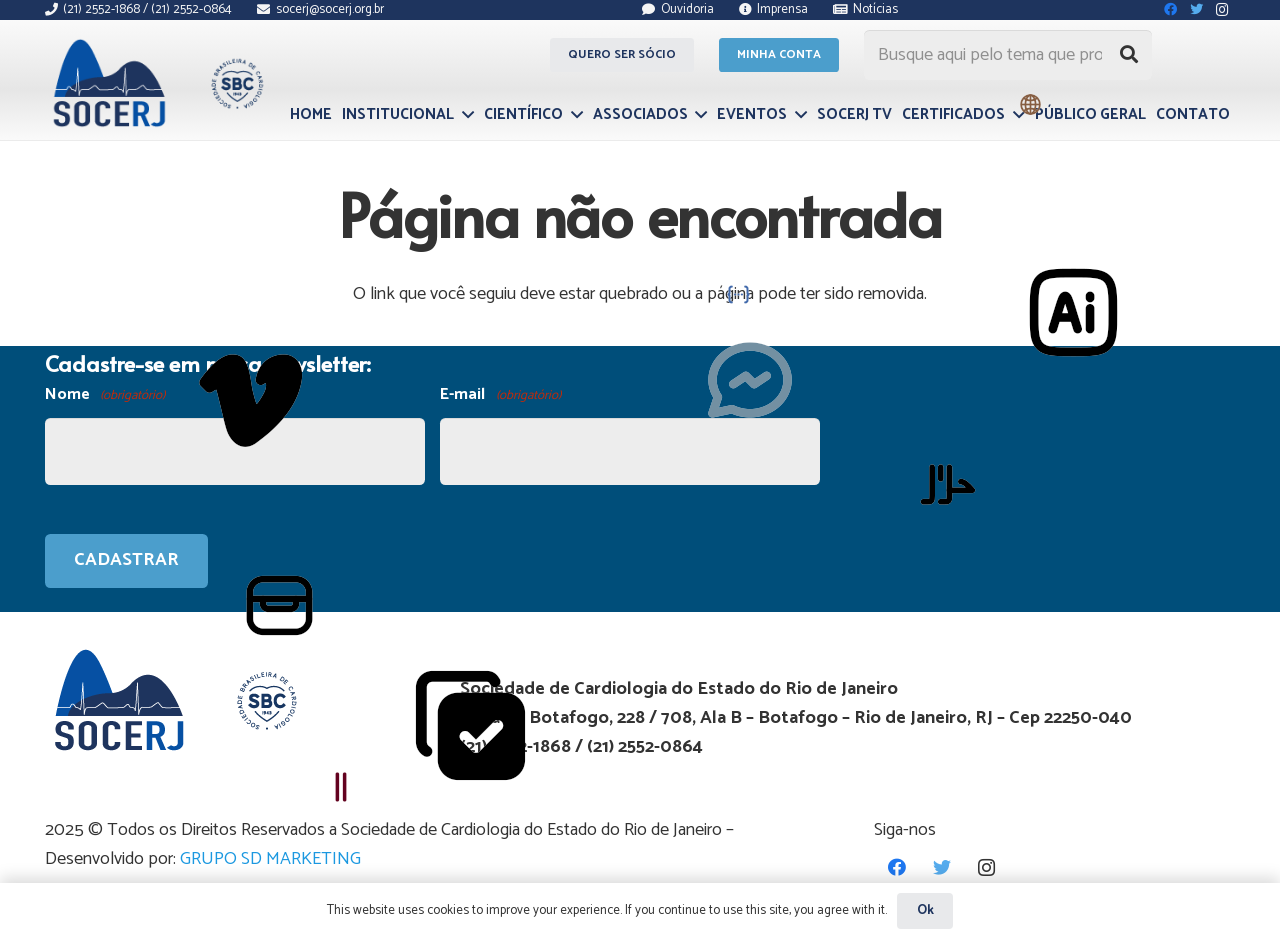  I want to click on indicates a count of two items, so click(341, 787).